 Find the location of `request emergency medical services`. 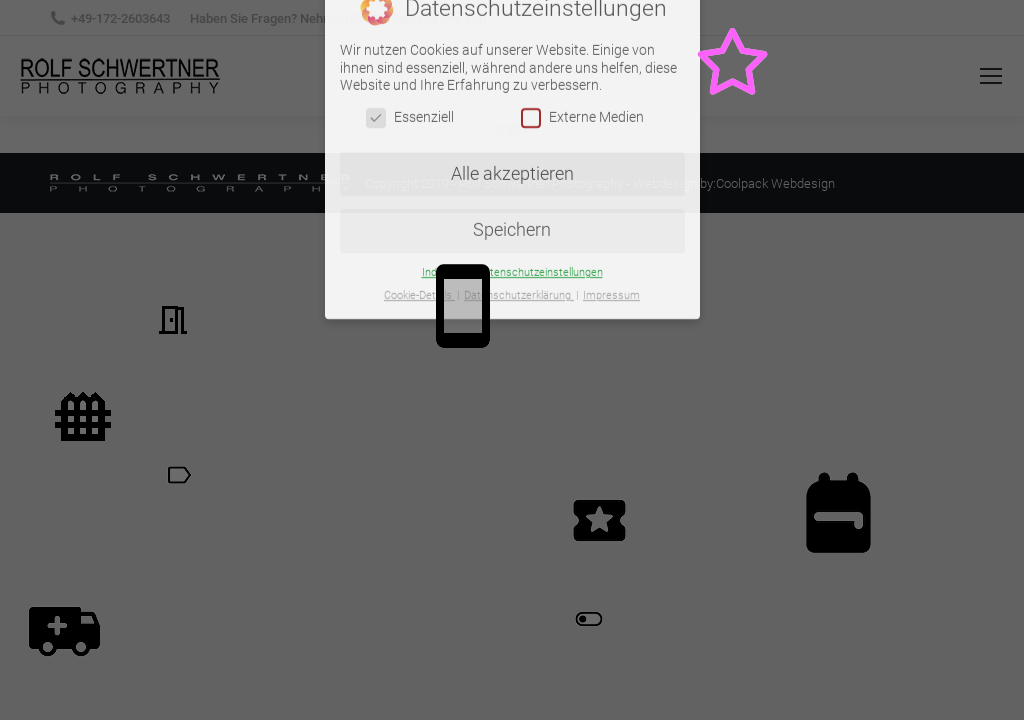

request emergency medical services is located at coordinates (62, 628).